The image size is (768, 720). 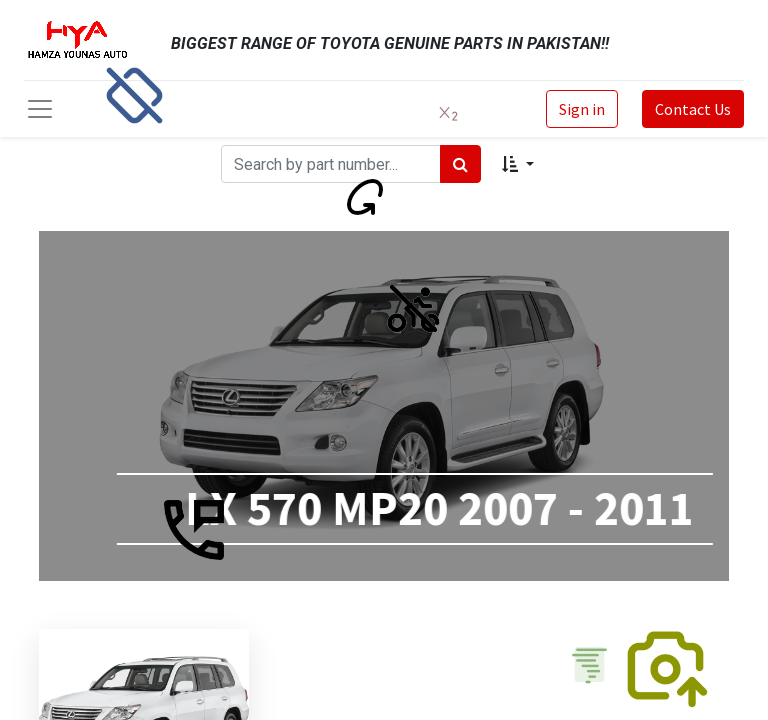 I want to click on access voicemail or phone messages, so click(x=194, y=530).